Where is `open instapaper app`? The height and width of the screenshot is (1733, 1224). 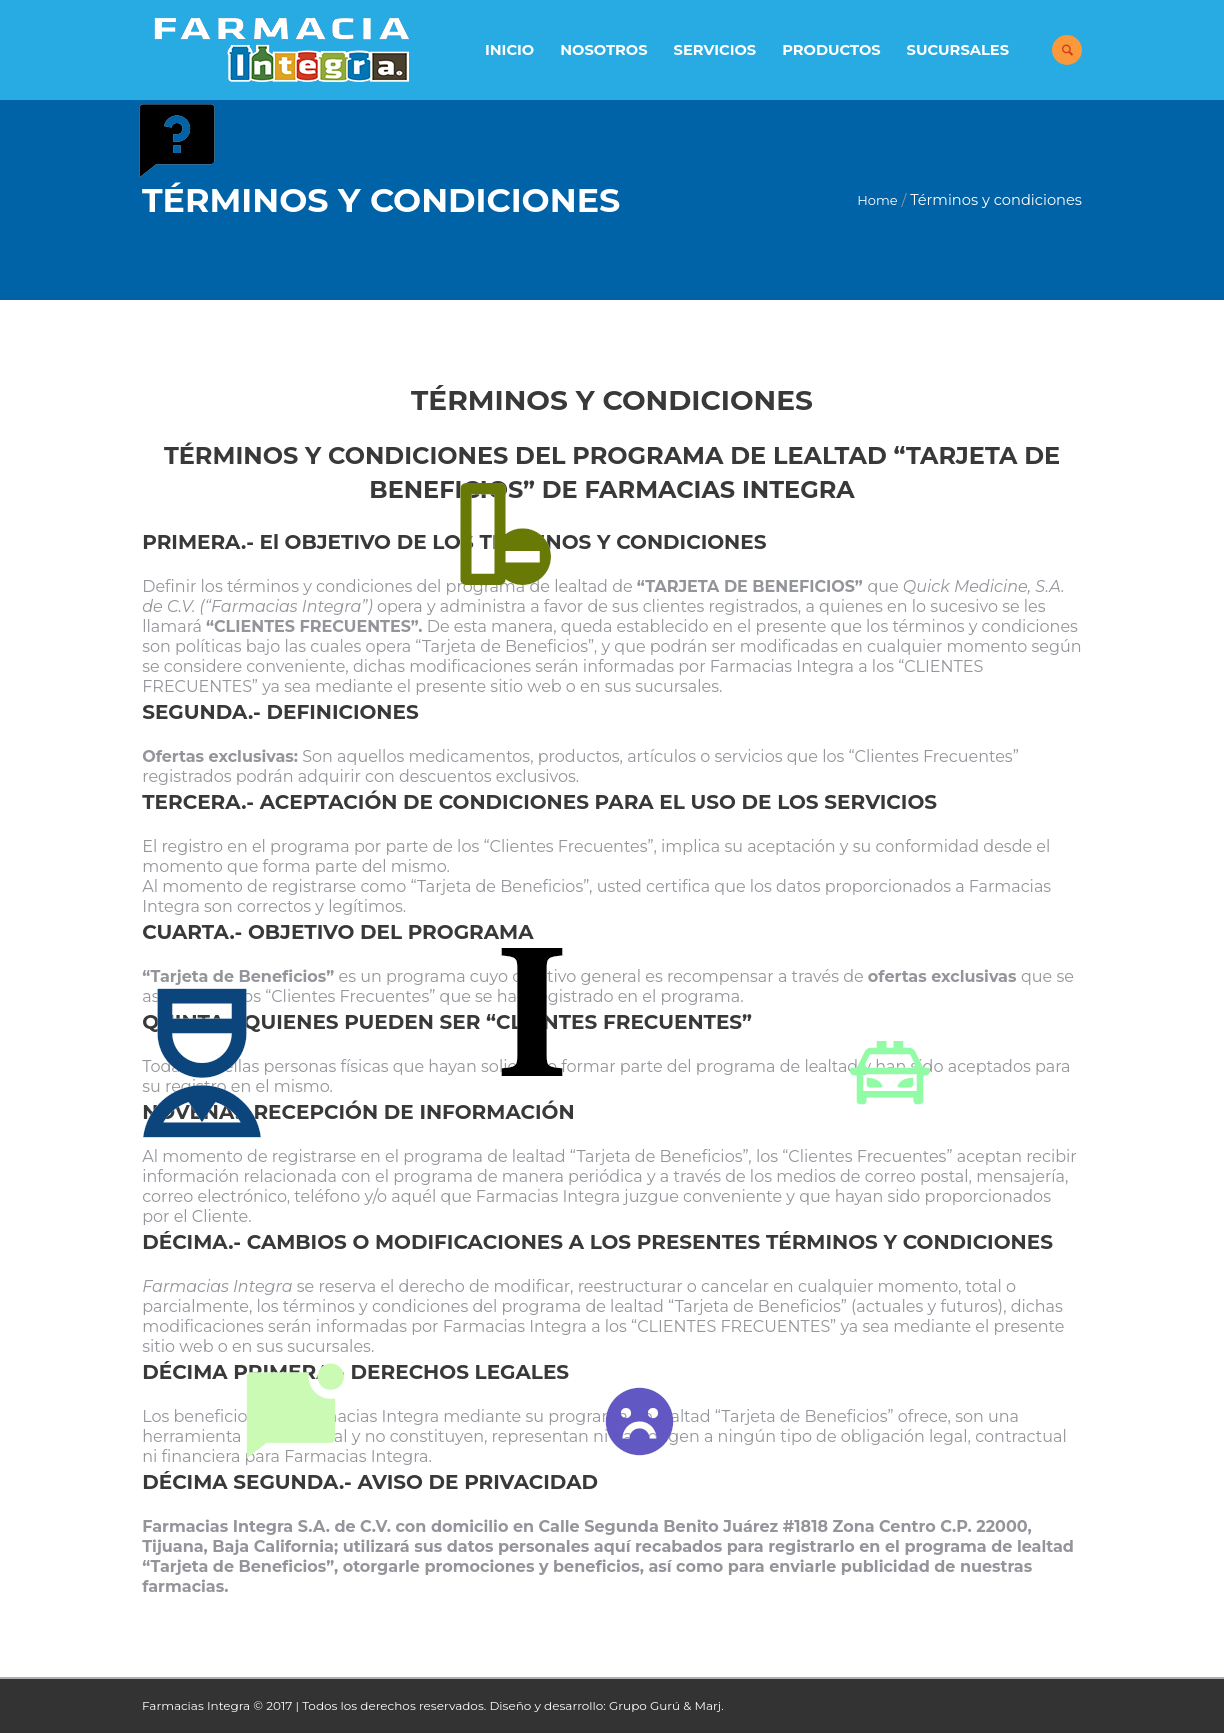 open instapaper app is located at coordinates (532, 1012).